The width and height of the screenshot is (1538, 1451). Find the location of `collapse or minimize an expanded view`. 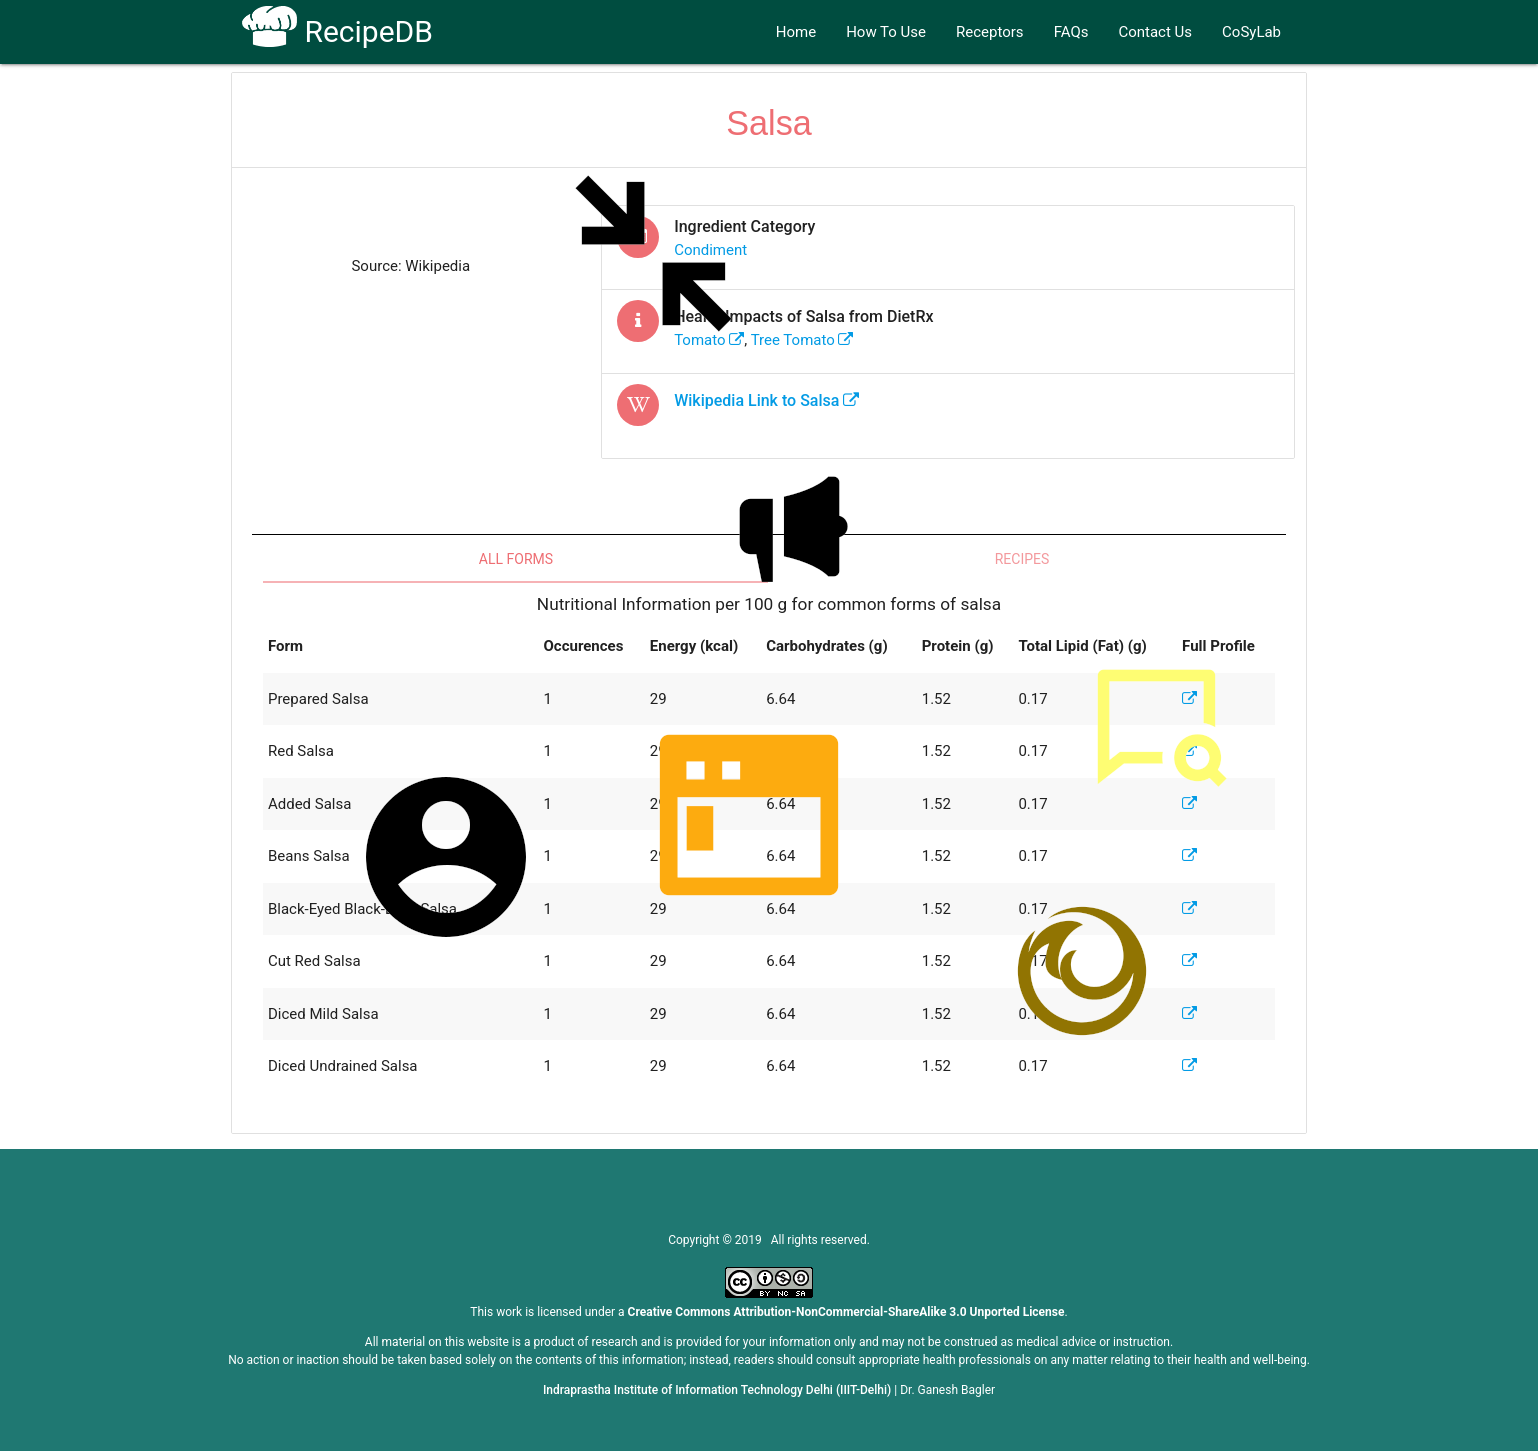

collapse or minimize an expanded view is located at coordinates (653, 253).